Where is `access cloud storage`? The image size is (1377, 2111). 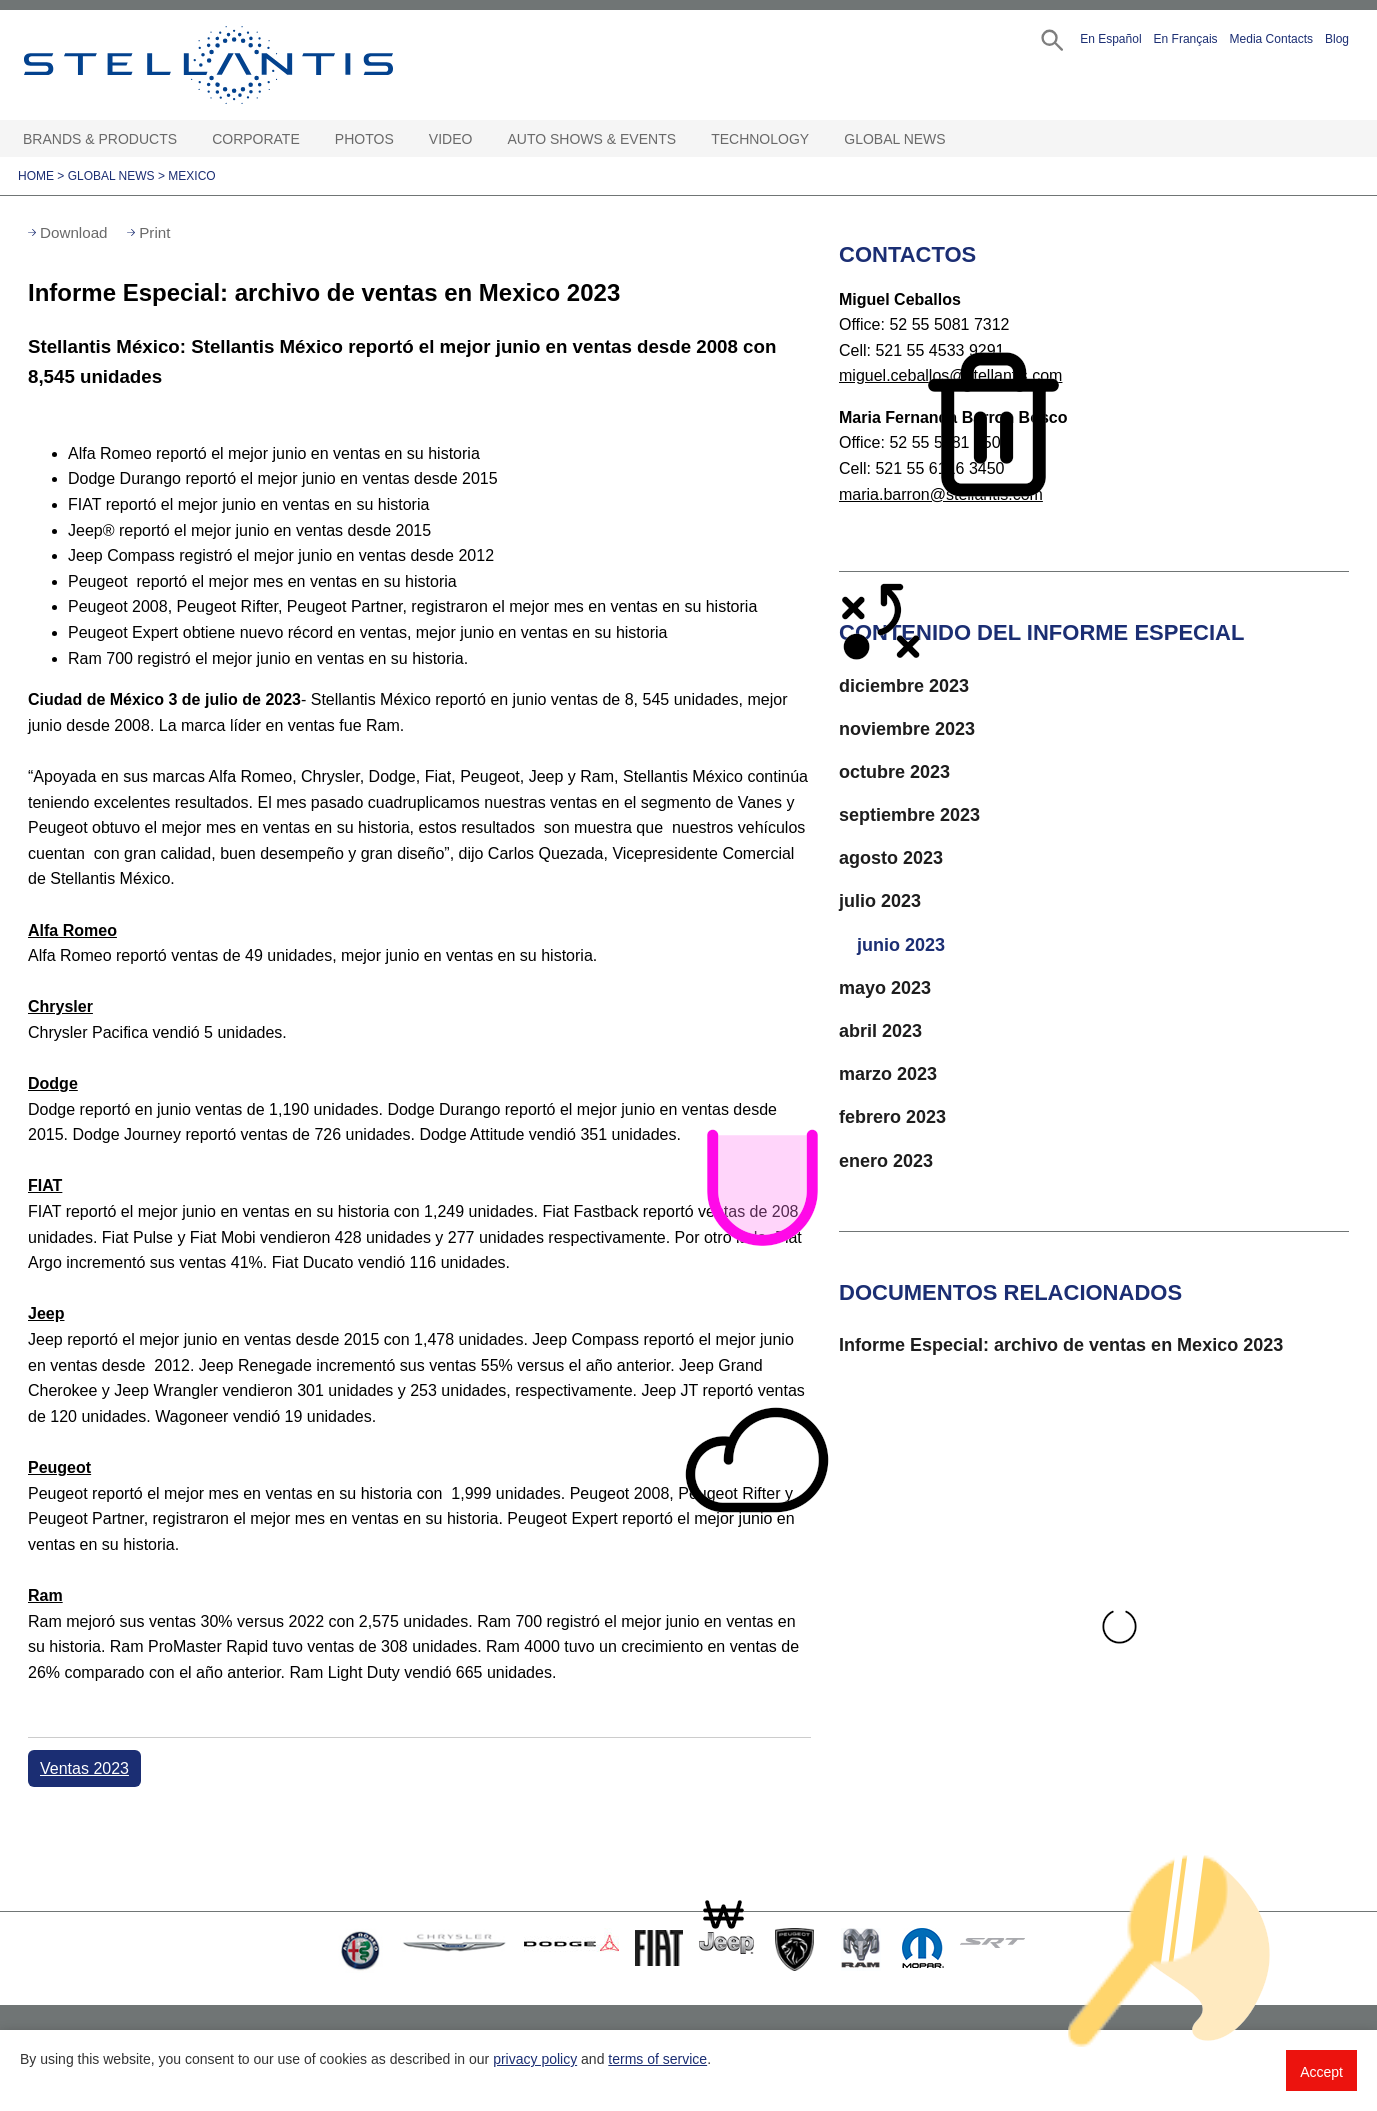 access cloud storage is located at coordinates (757, 1460).